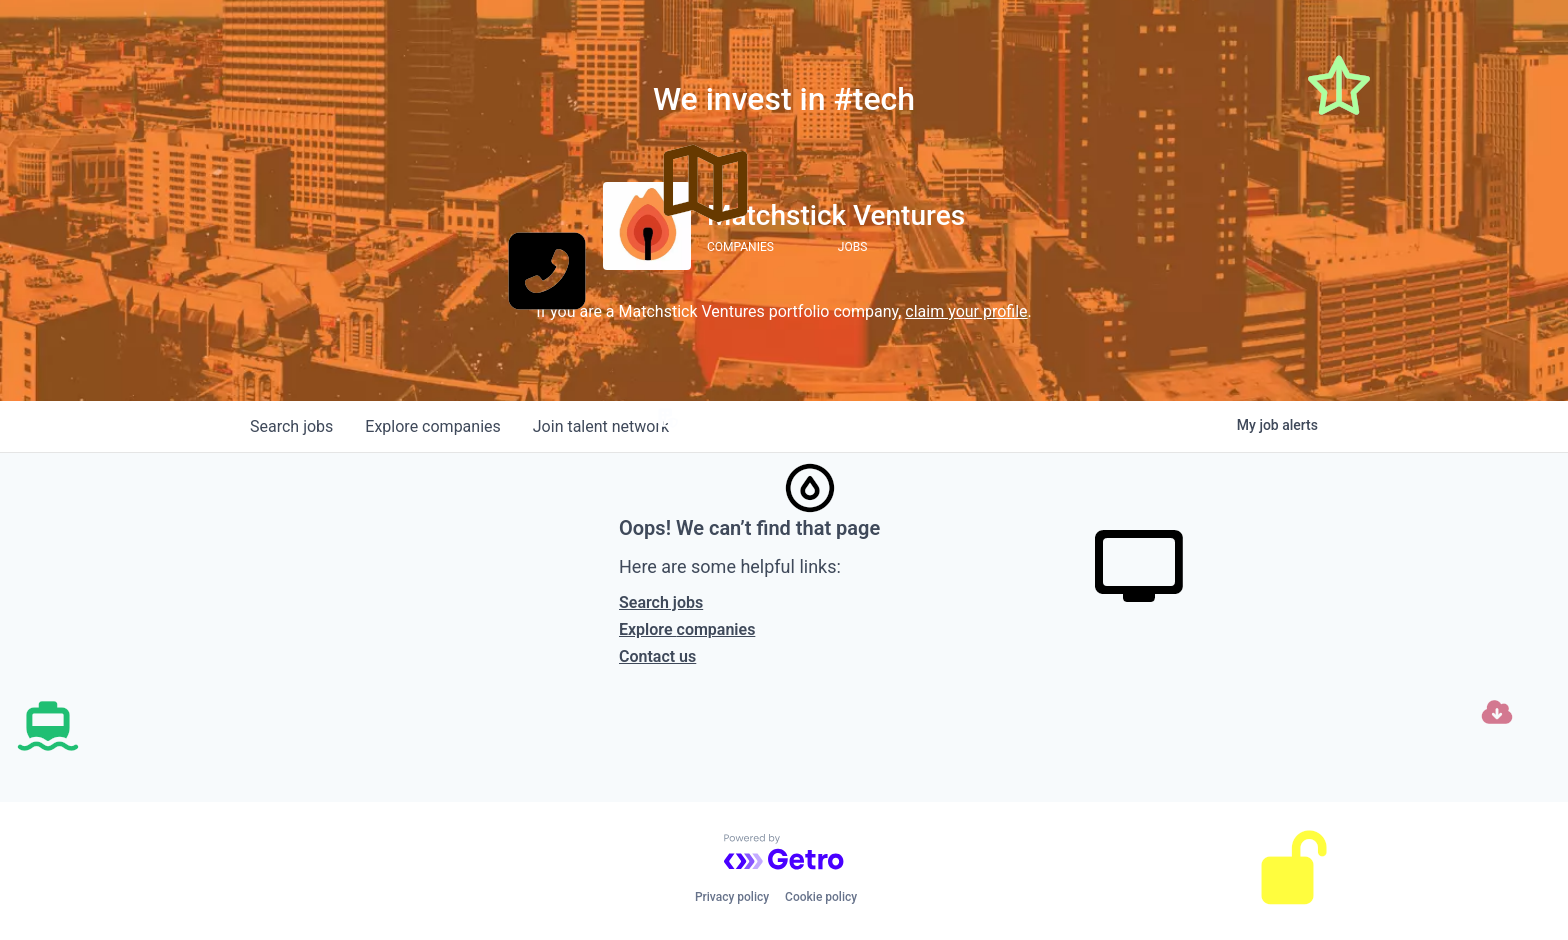  I want to click on access building security settings, so click(667, 417).